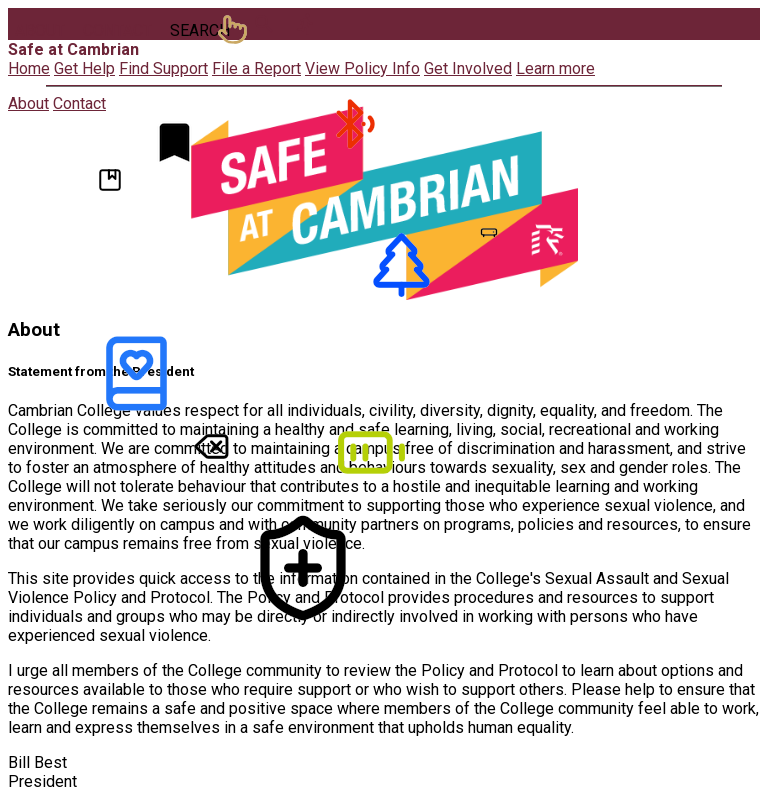 The image size is (768, 799). Describe the element at coordinates (401, 263) in the screenshot. I see `access nature or outdoor-related content` at that location.